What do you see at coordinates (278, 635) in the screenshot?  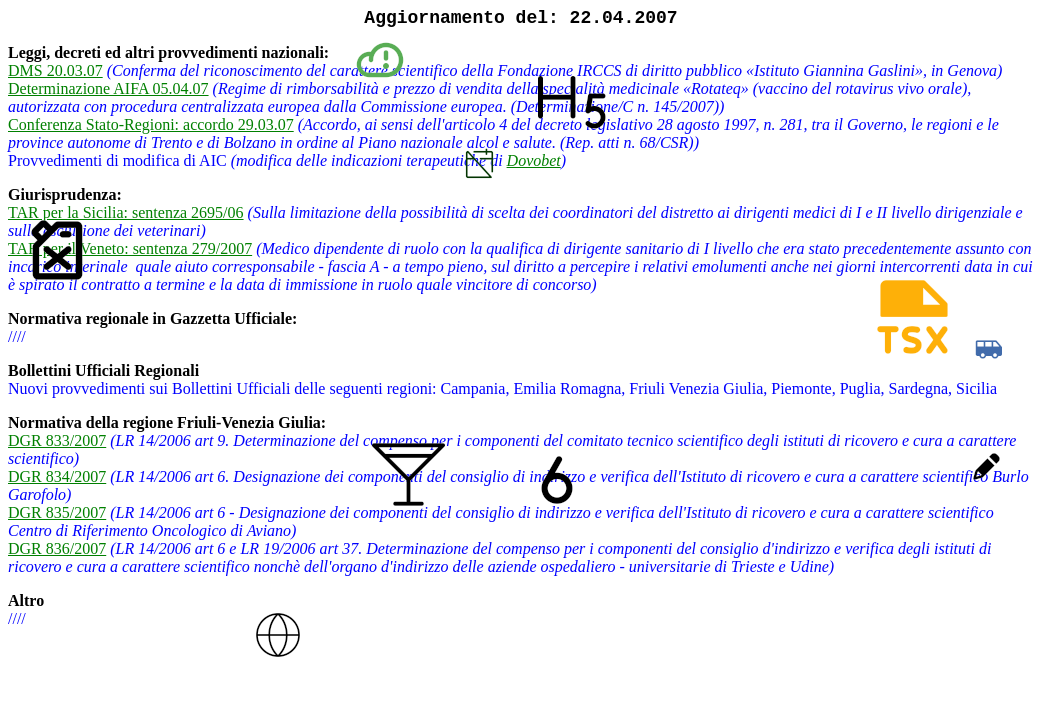 I see `switch to global or worldwide view` at bounding box center [278, 635].